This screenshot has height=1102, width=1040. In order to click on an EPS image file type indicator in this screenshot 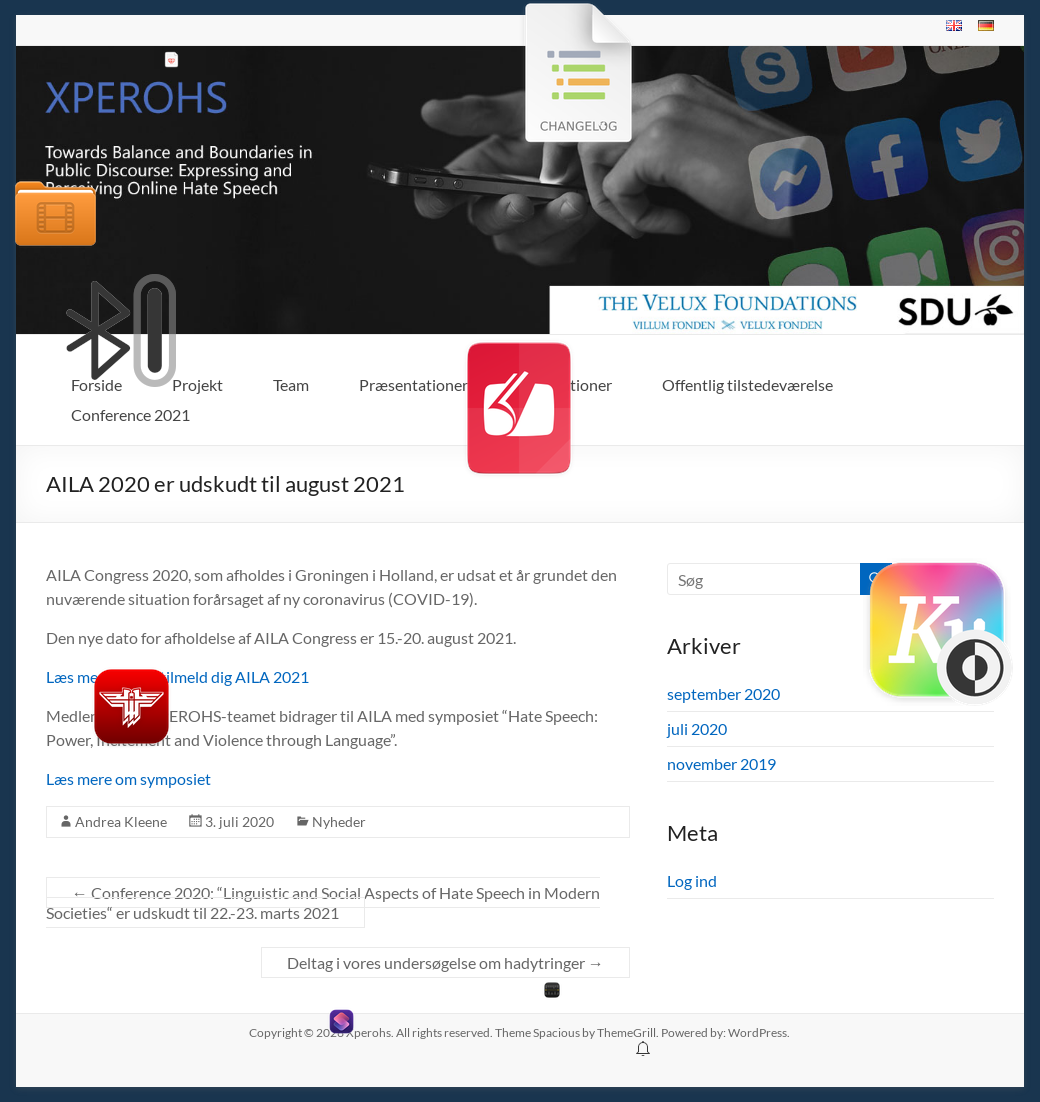, I will do `click(519, 408)`.